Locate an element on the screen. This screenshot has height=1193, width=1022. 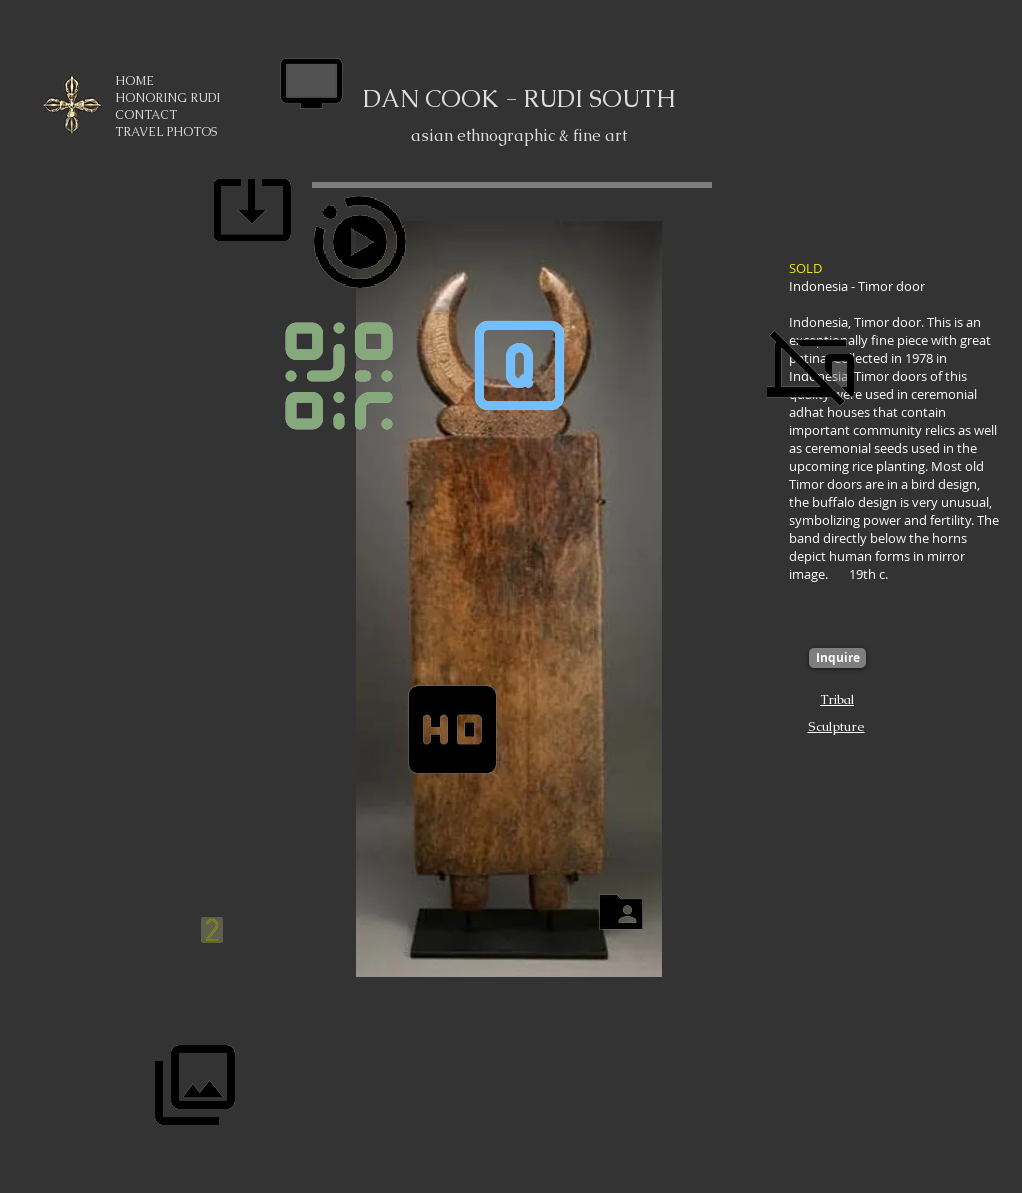
scan or generate a QR code is located at coordinates (339, 376).